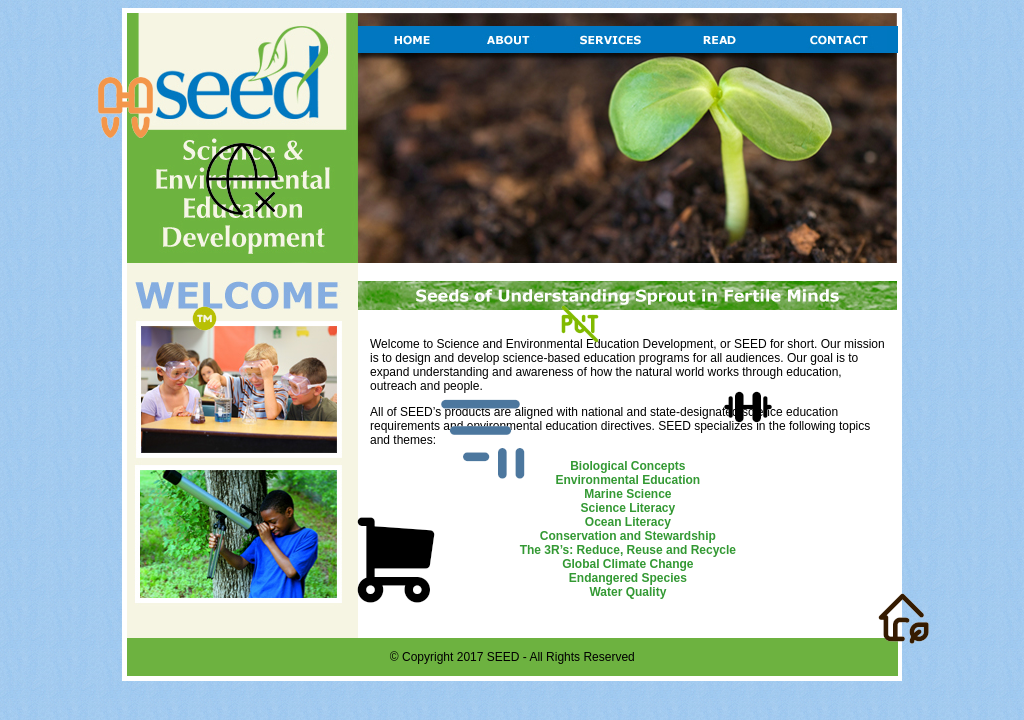 This screenshot has height=720, width=1024. What do you see at coordinates (242, 179) in the screenshot?
I see `no internet connection` at bounding box center [242, 179].